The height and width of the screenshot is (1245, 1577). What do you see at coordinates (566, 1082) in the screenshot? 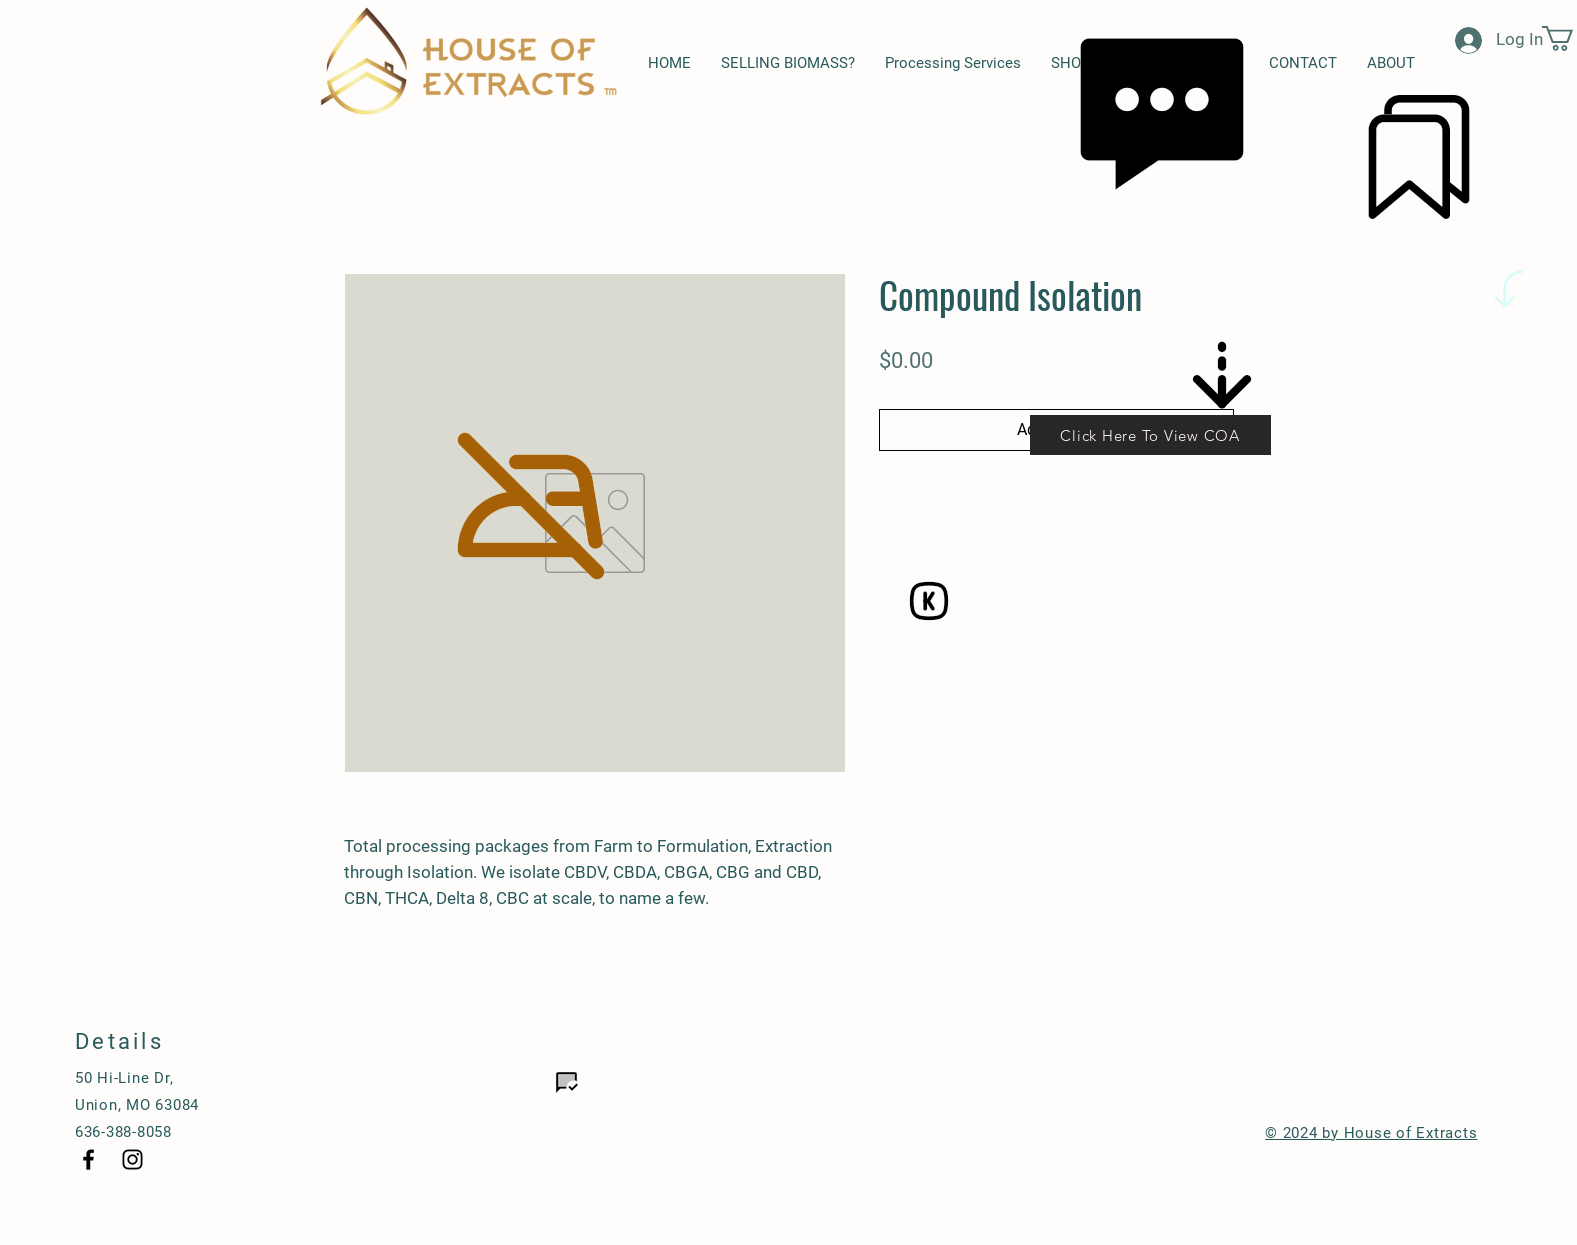
I see `mark a conversation as read` at bounding box center [566, 1082].